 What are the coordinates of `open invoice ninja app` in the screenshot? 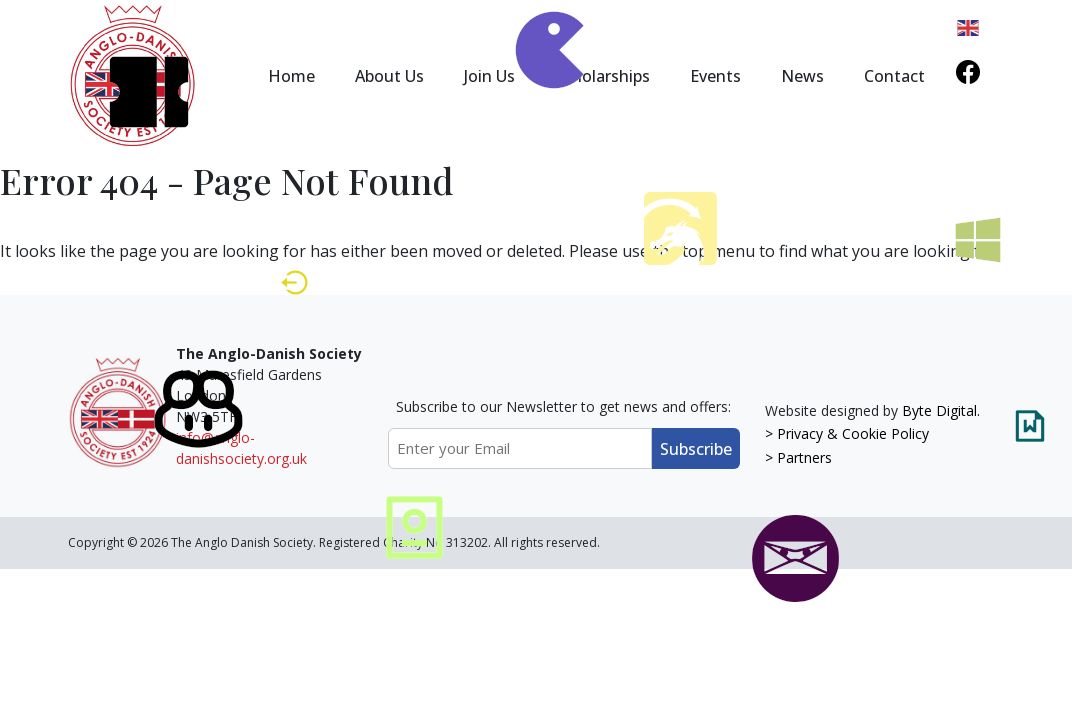 It's located at (795, 558).